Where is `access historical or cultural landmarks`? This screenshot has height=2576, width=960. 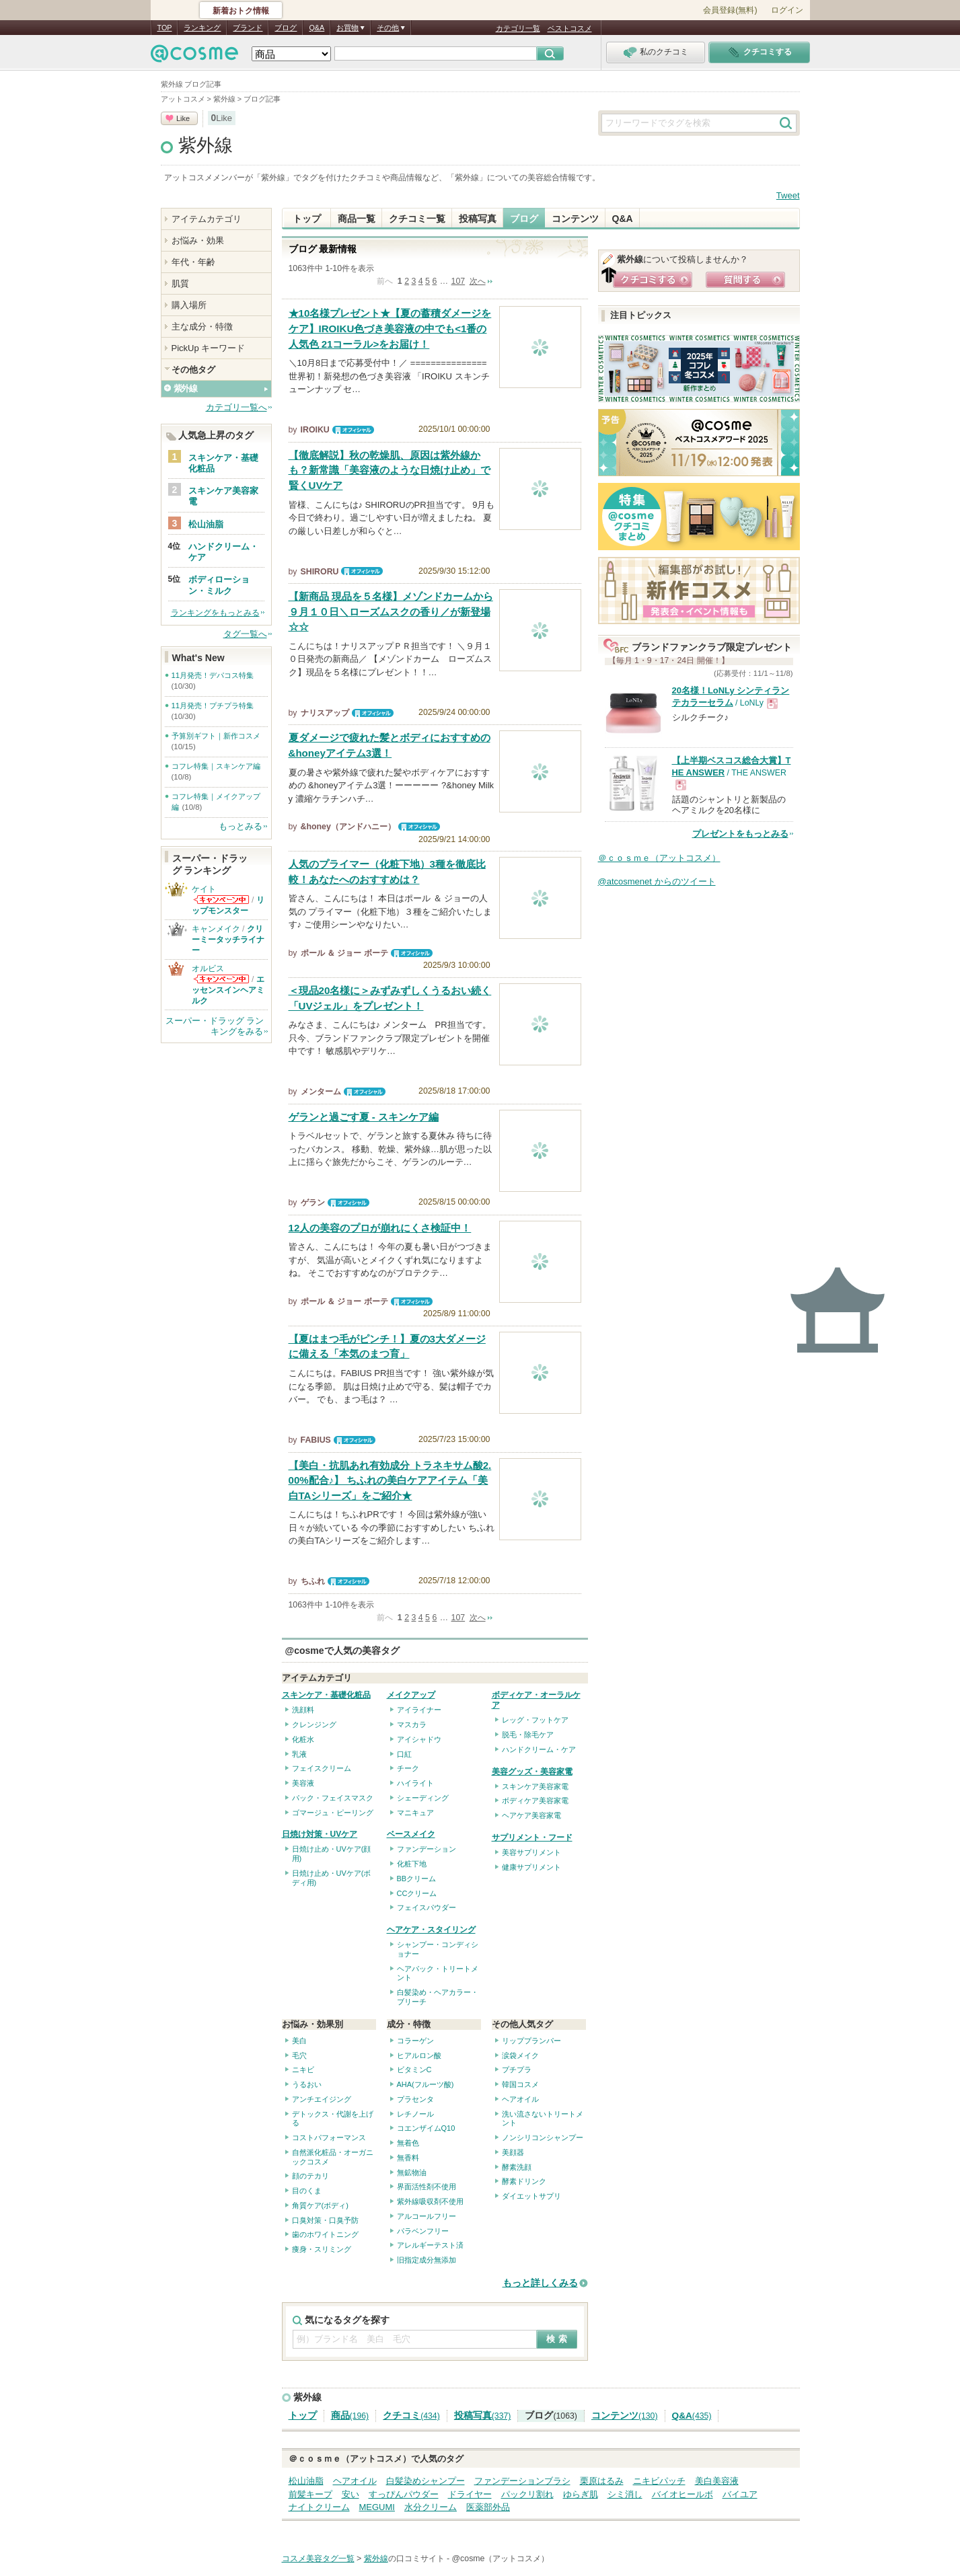 access historical or cultural landmarks is located at coordinates (838, 1312).